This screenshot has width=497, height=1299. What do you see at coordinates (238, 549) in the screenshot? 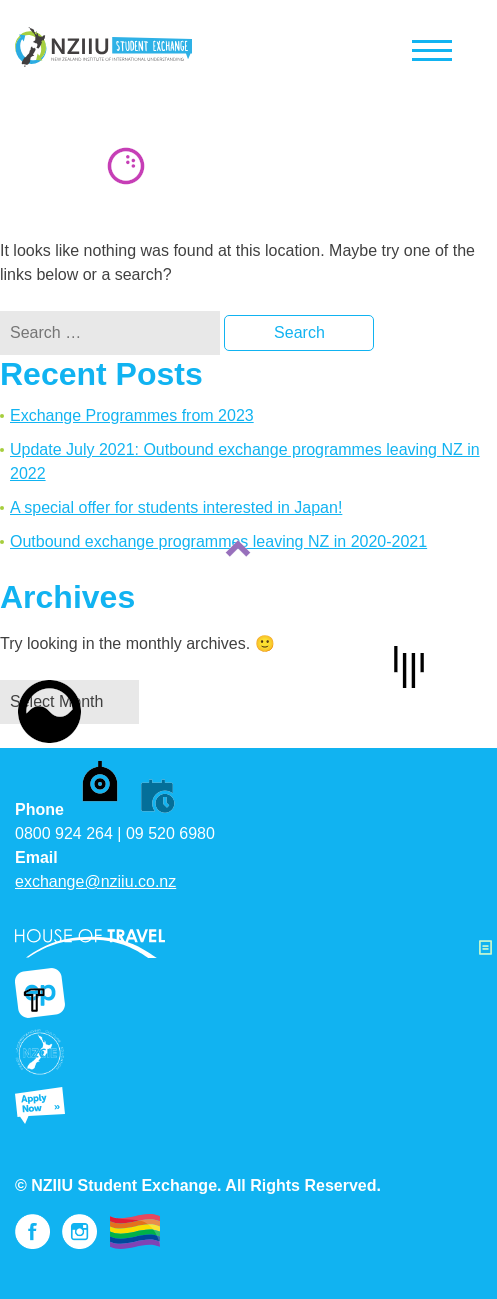
I see `expand or collapse a dropdown menu` at bounding box center [238, 549].